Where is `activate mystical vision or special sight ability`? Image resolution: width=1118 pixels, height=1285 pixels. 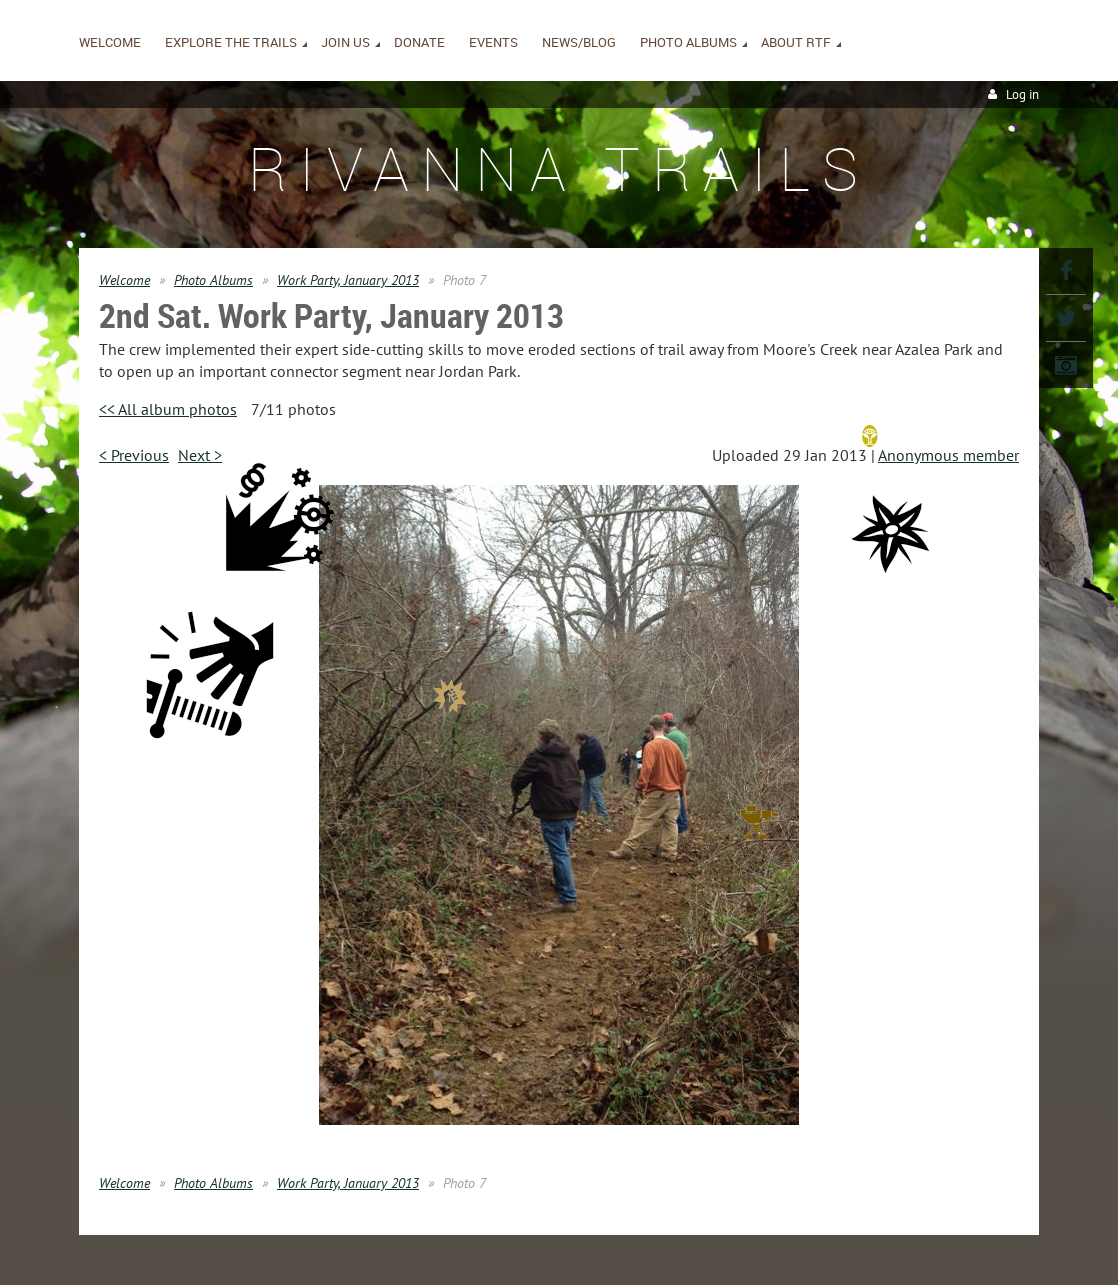
activate mystical vision or special sight ability is located at coordinates (870, 436).